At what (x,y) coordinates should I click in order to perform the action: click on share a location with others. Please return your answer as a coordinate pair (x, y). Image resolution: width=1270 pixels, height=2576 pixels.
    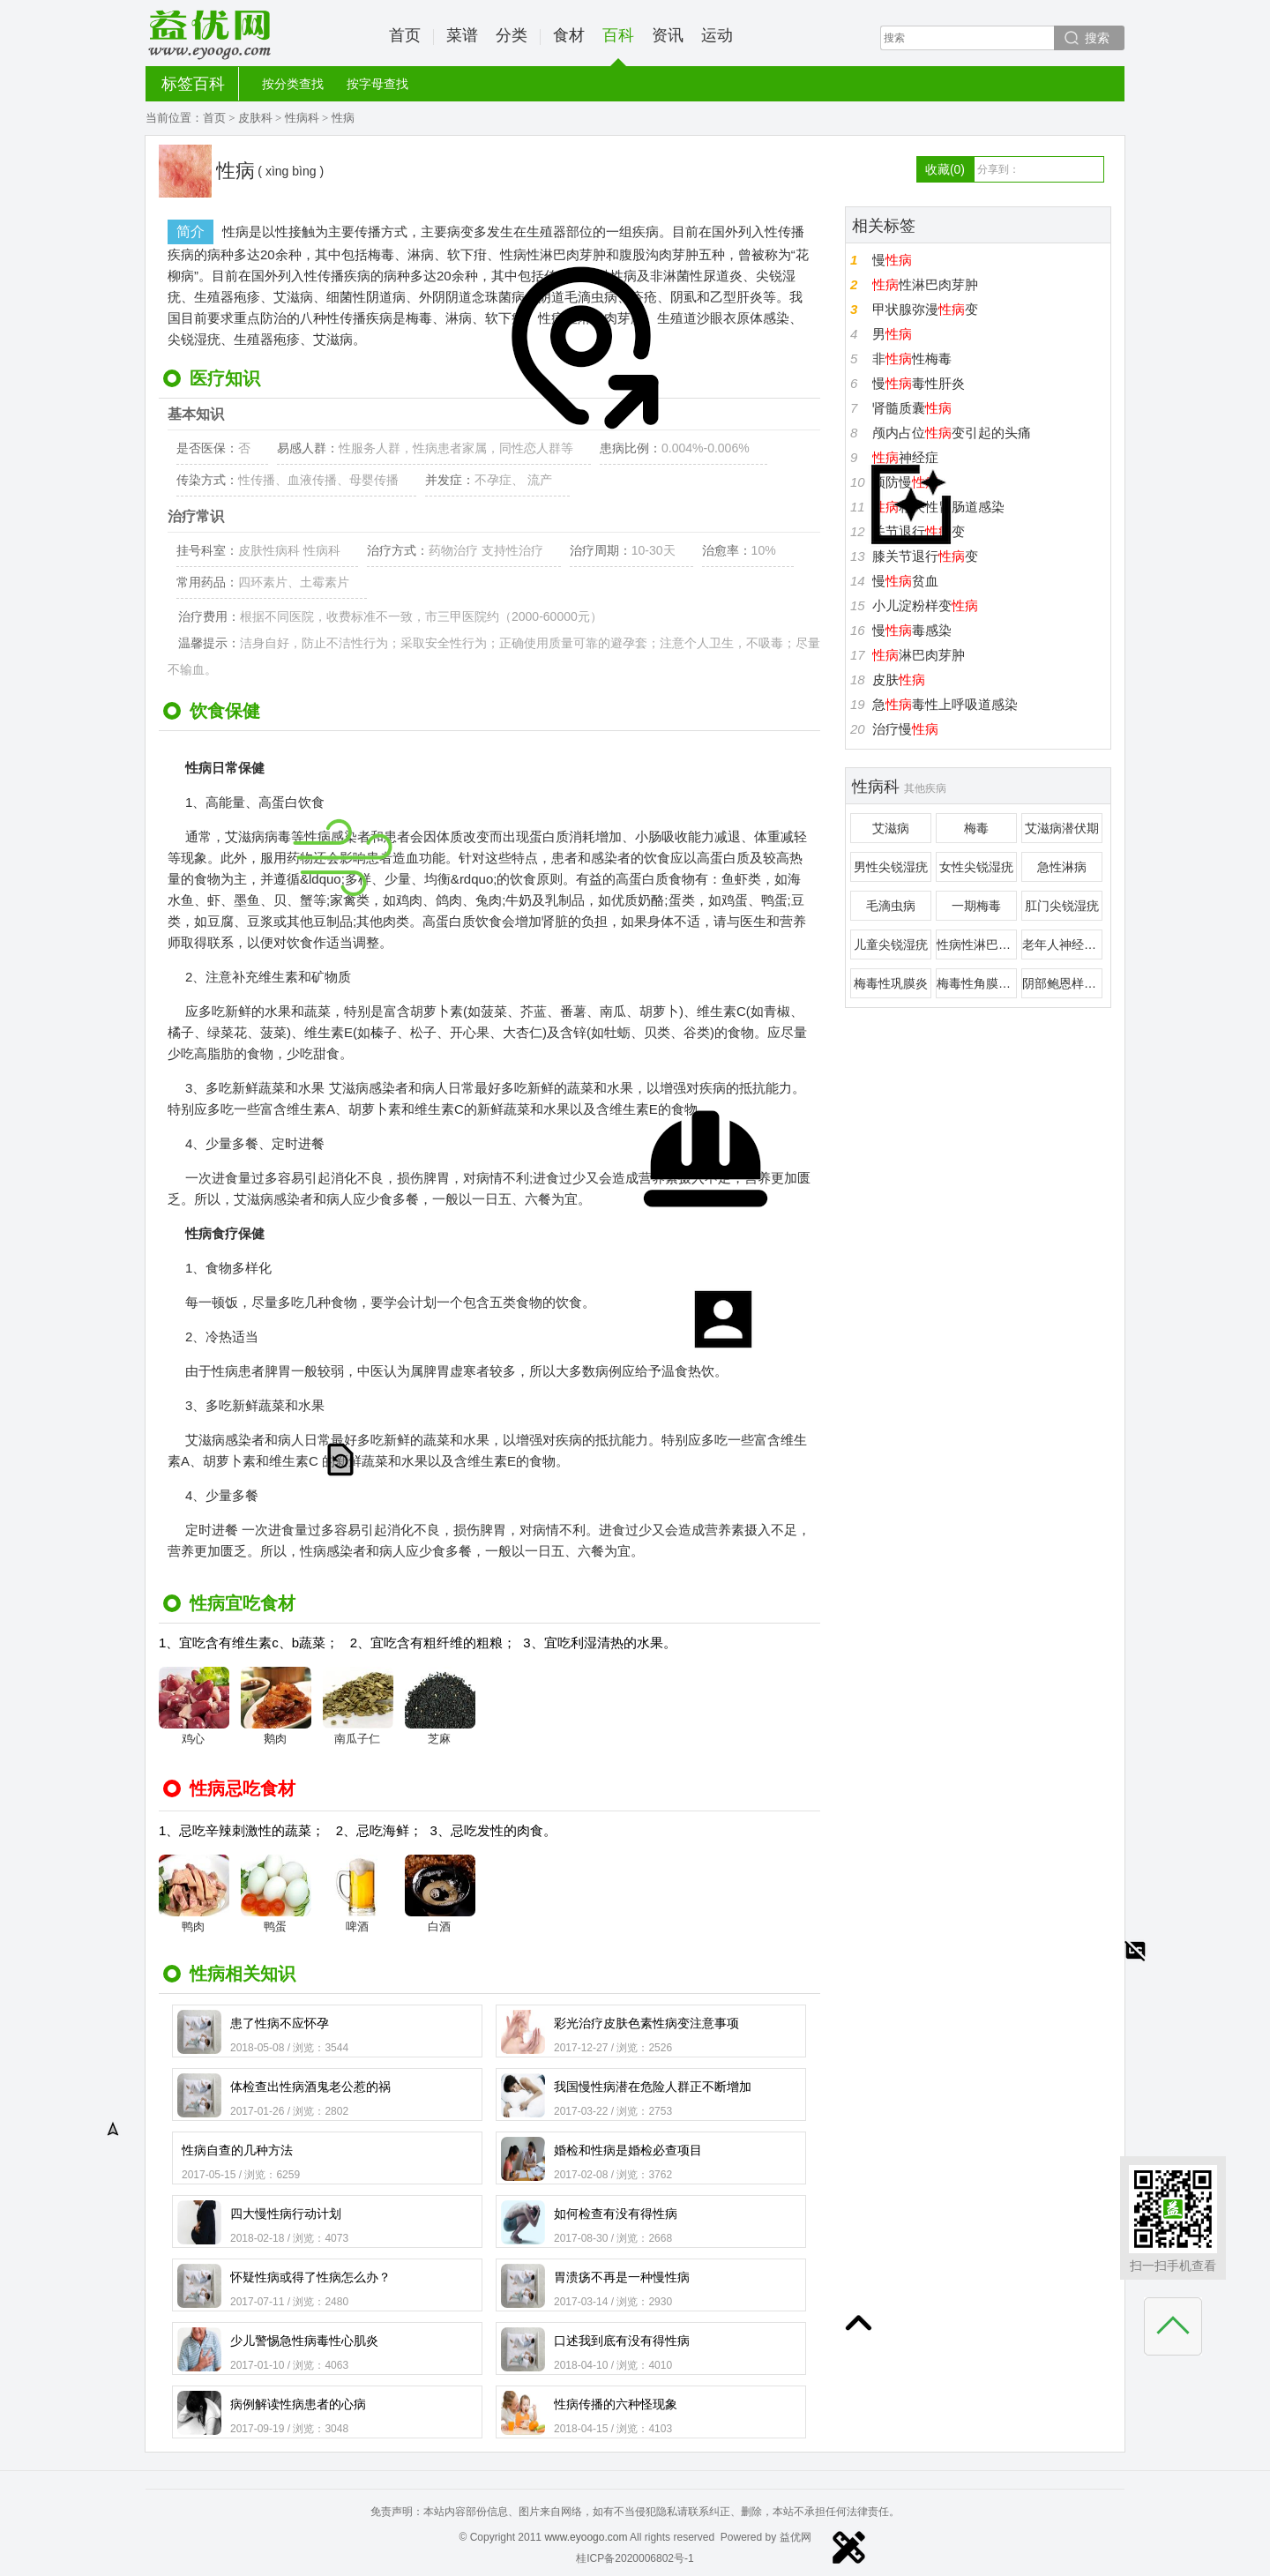
    Looking at the image, I should click on (581, 344).